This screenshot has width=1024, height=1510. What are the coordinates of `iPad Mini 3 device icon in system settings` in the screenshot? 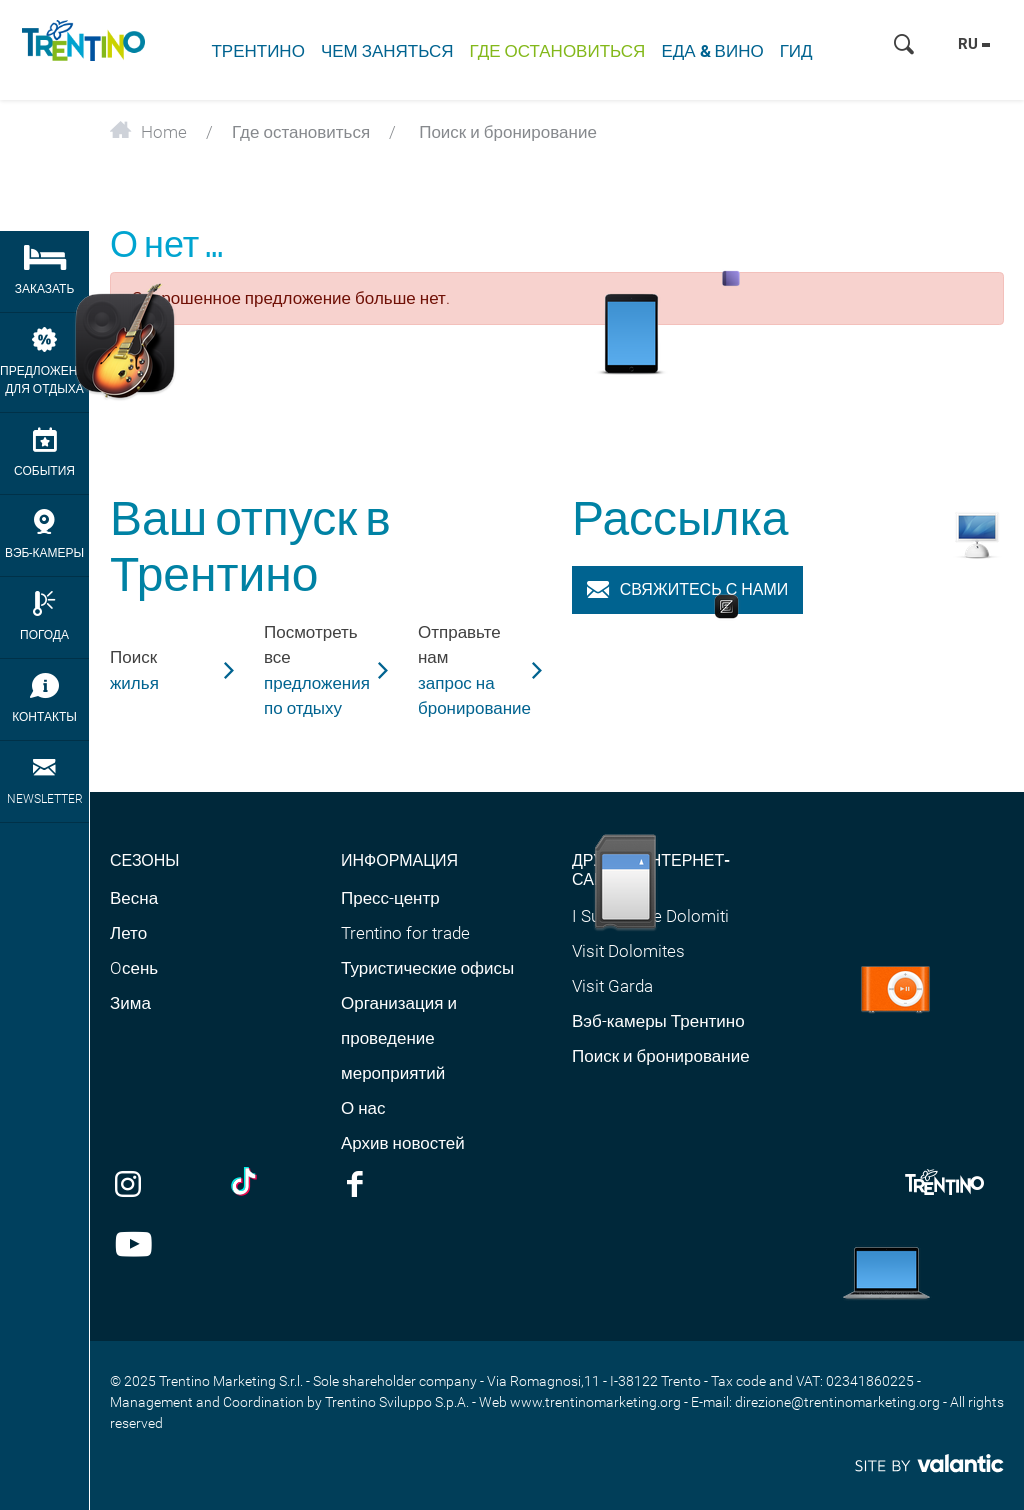 It's located at (631, 326).